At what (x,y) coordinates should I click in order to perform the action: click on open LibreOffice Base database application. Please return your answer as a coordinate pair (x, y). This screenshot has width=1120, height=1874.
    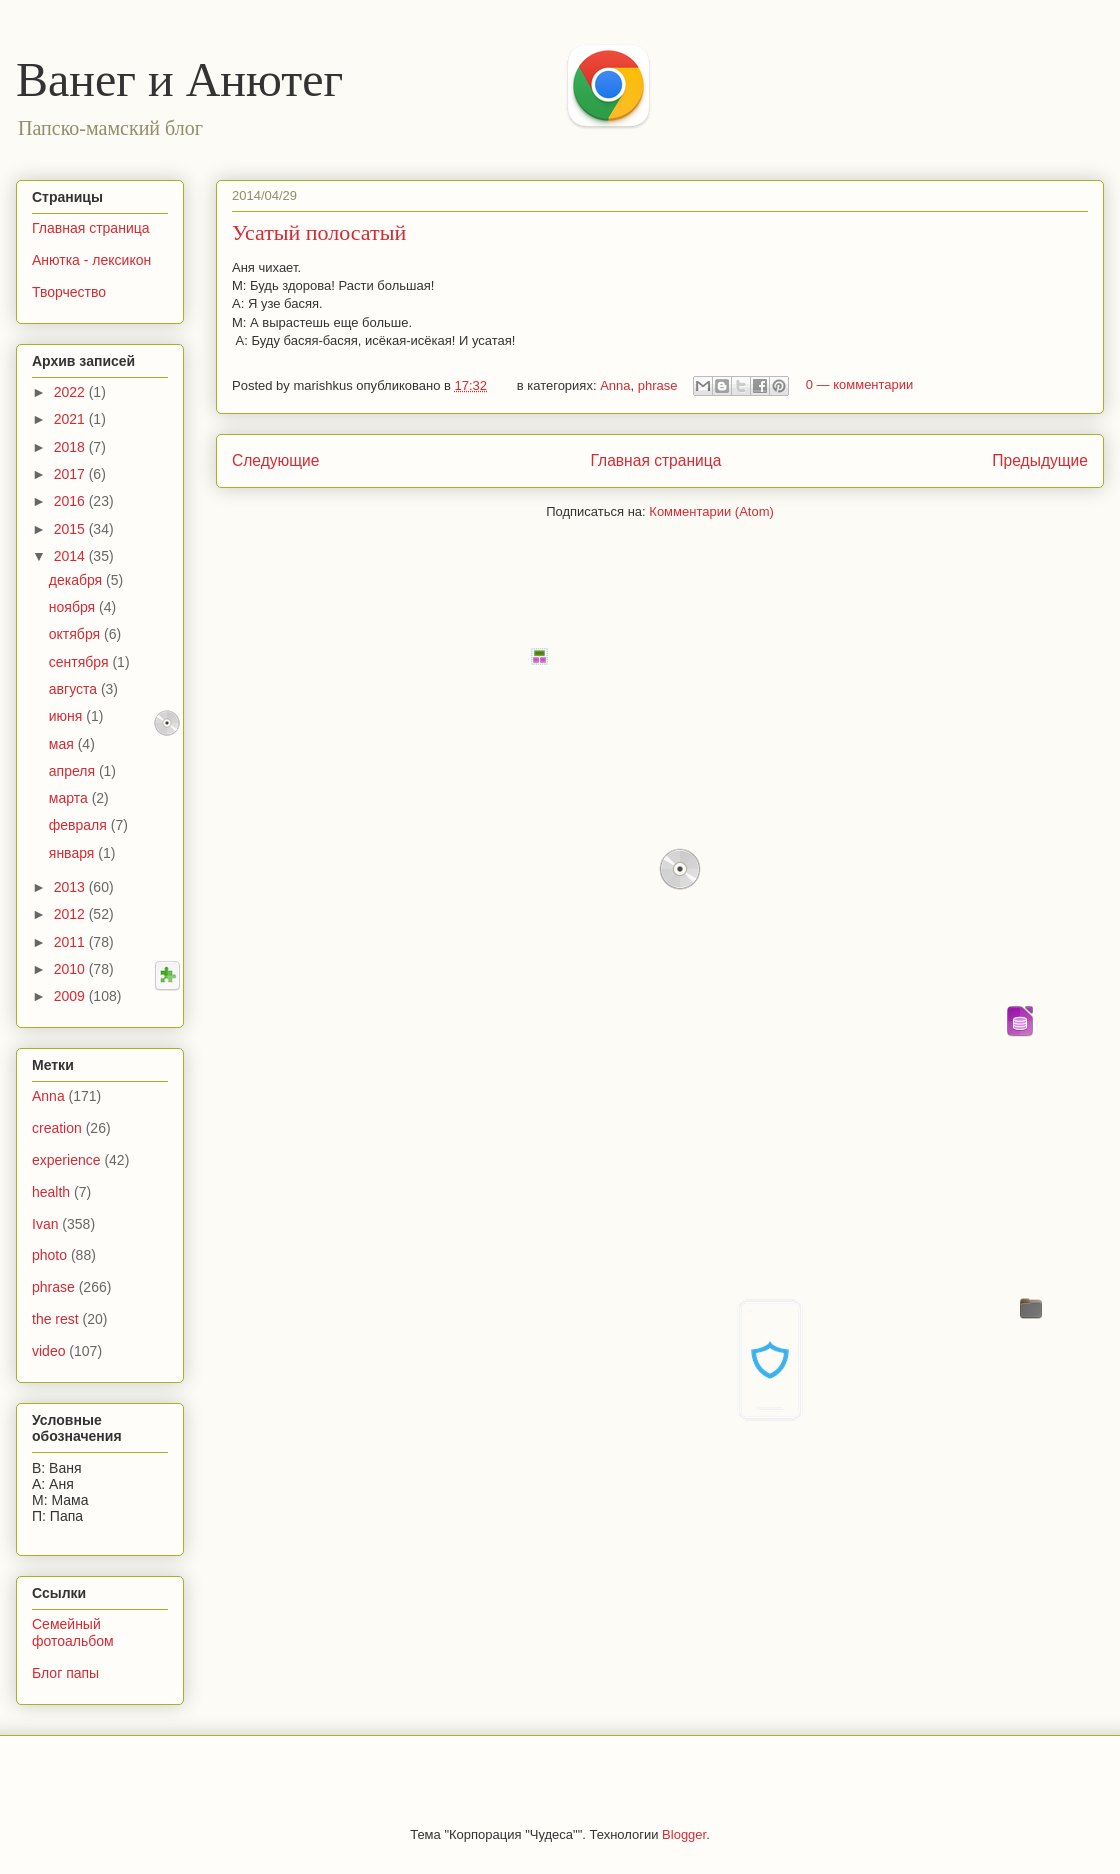
    Looking at the image, I should click on (1020, 1021).